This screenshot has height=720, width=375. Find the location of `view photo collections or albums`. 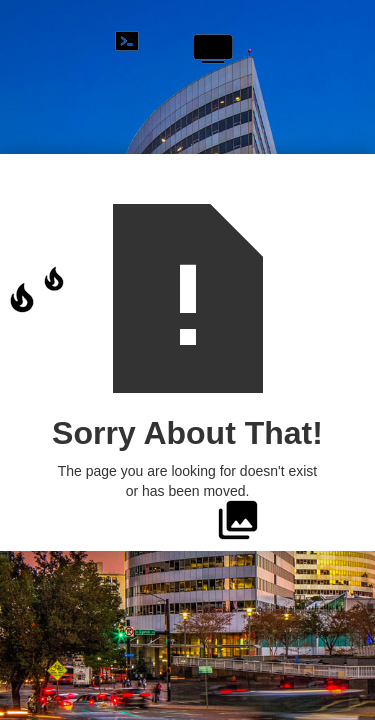

view photo collections or albums is located at coordinates (238, 520).